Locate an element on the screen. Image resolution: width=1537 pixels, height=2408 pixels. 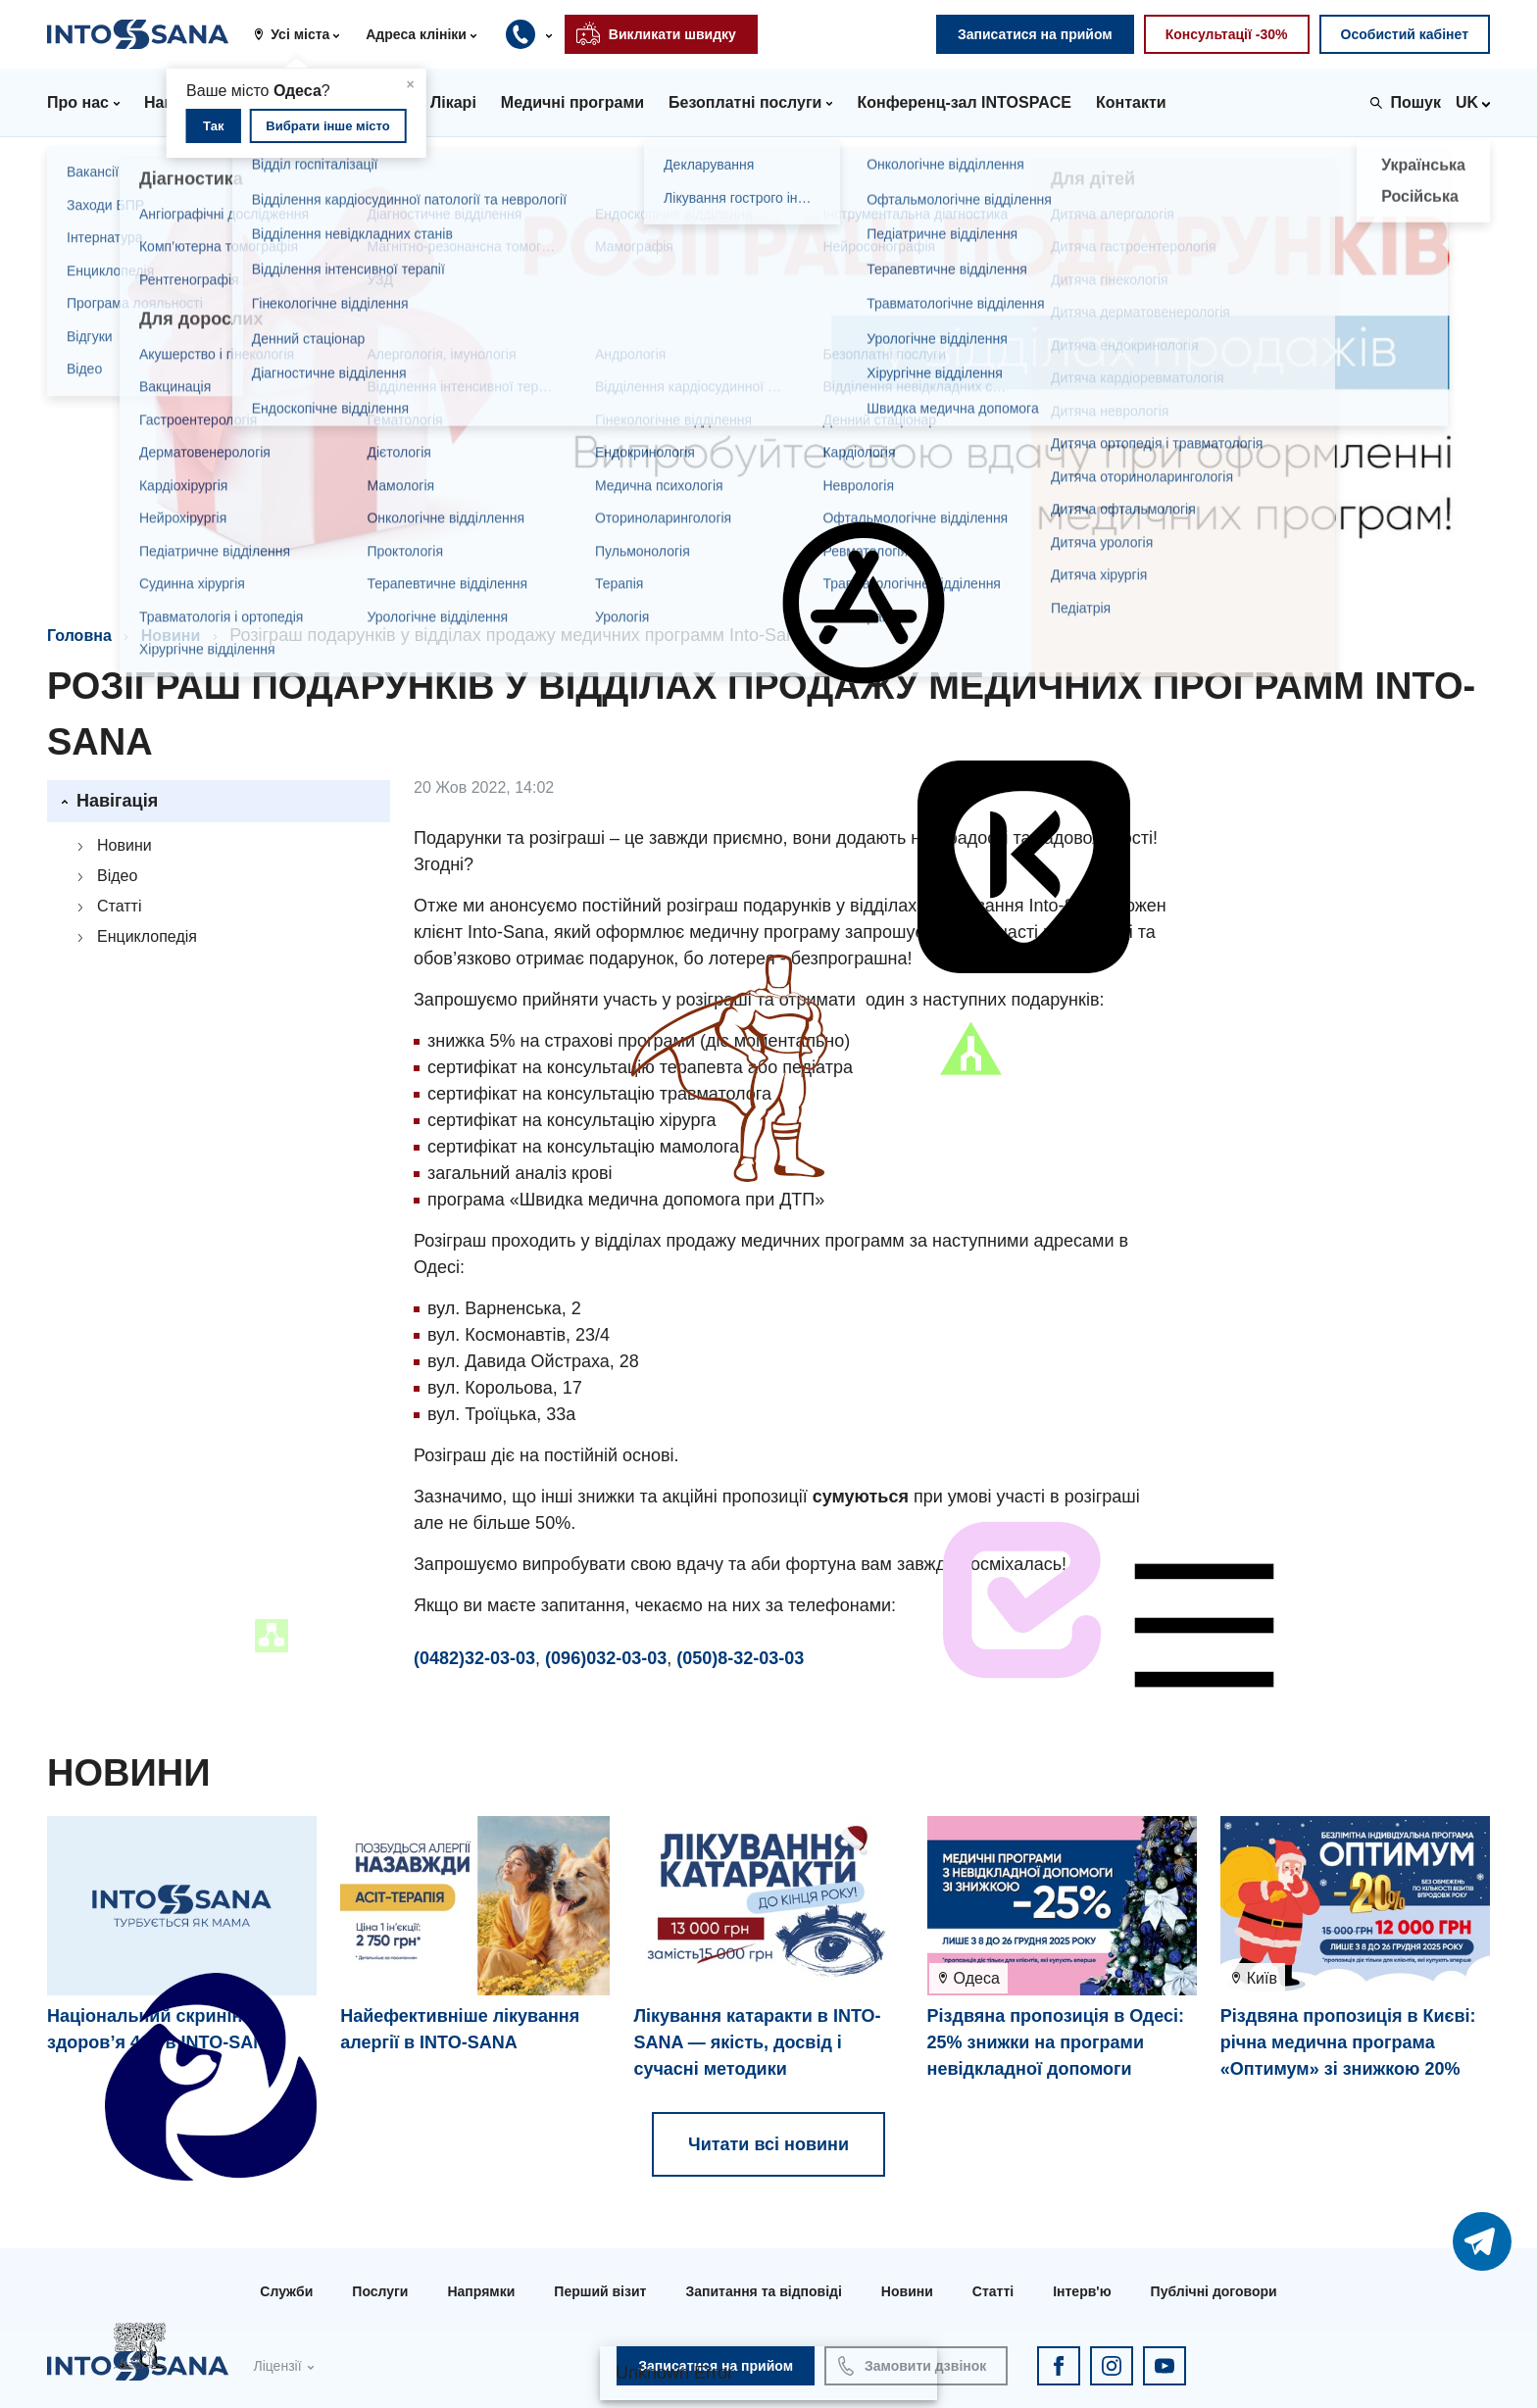
open diagrams.net application is located at coordinates (272, 1636).